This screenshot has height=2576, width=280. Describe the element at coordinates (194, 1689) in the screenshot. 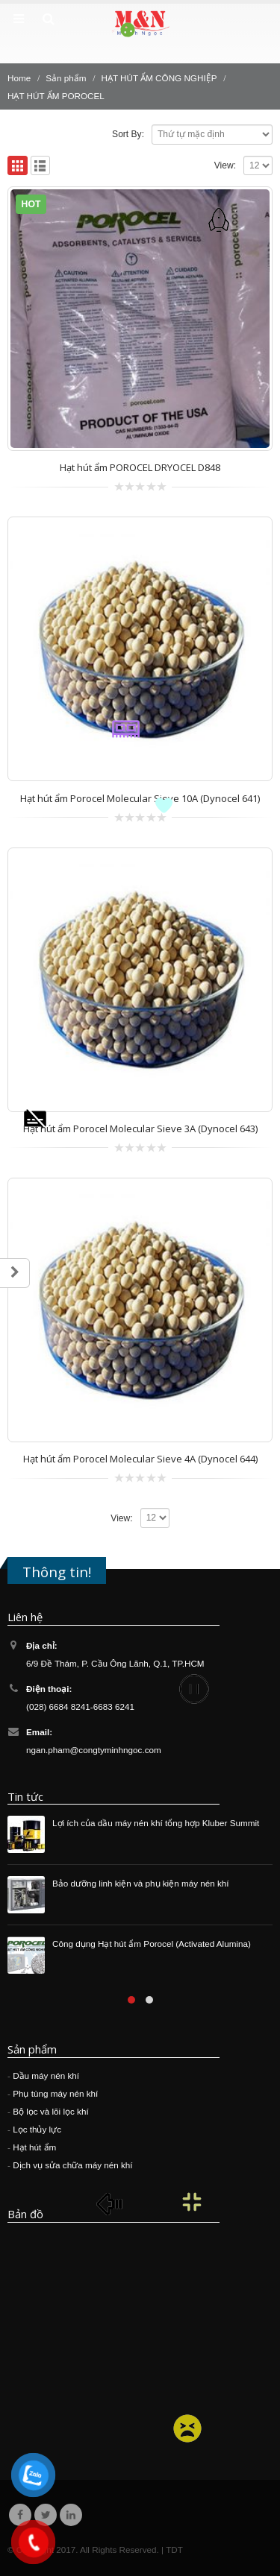

I see `pause media playback` at that location.